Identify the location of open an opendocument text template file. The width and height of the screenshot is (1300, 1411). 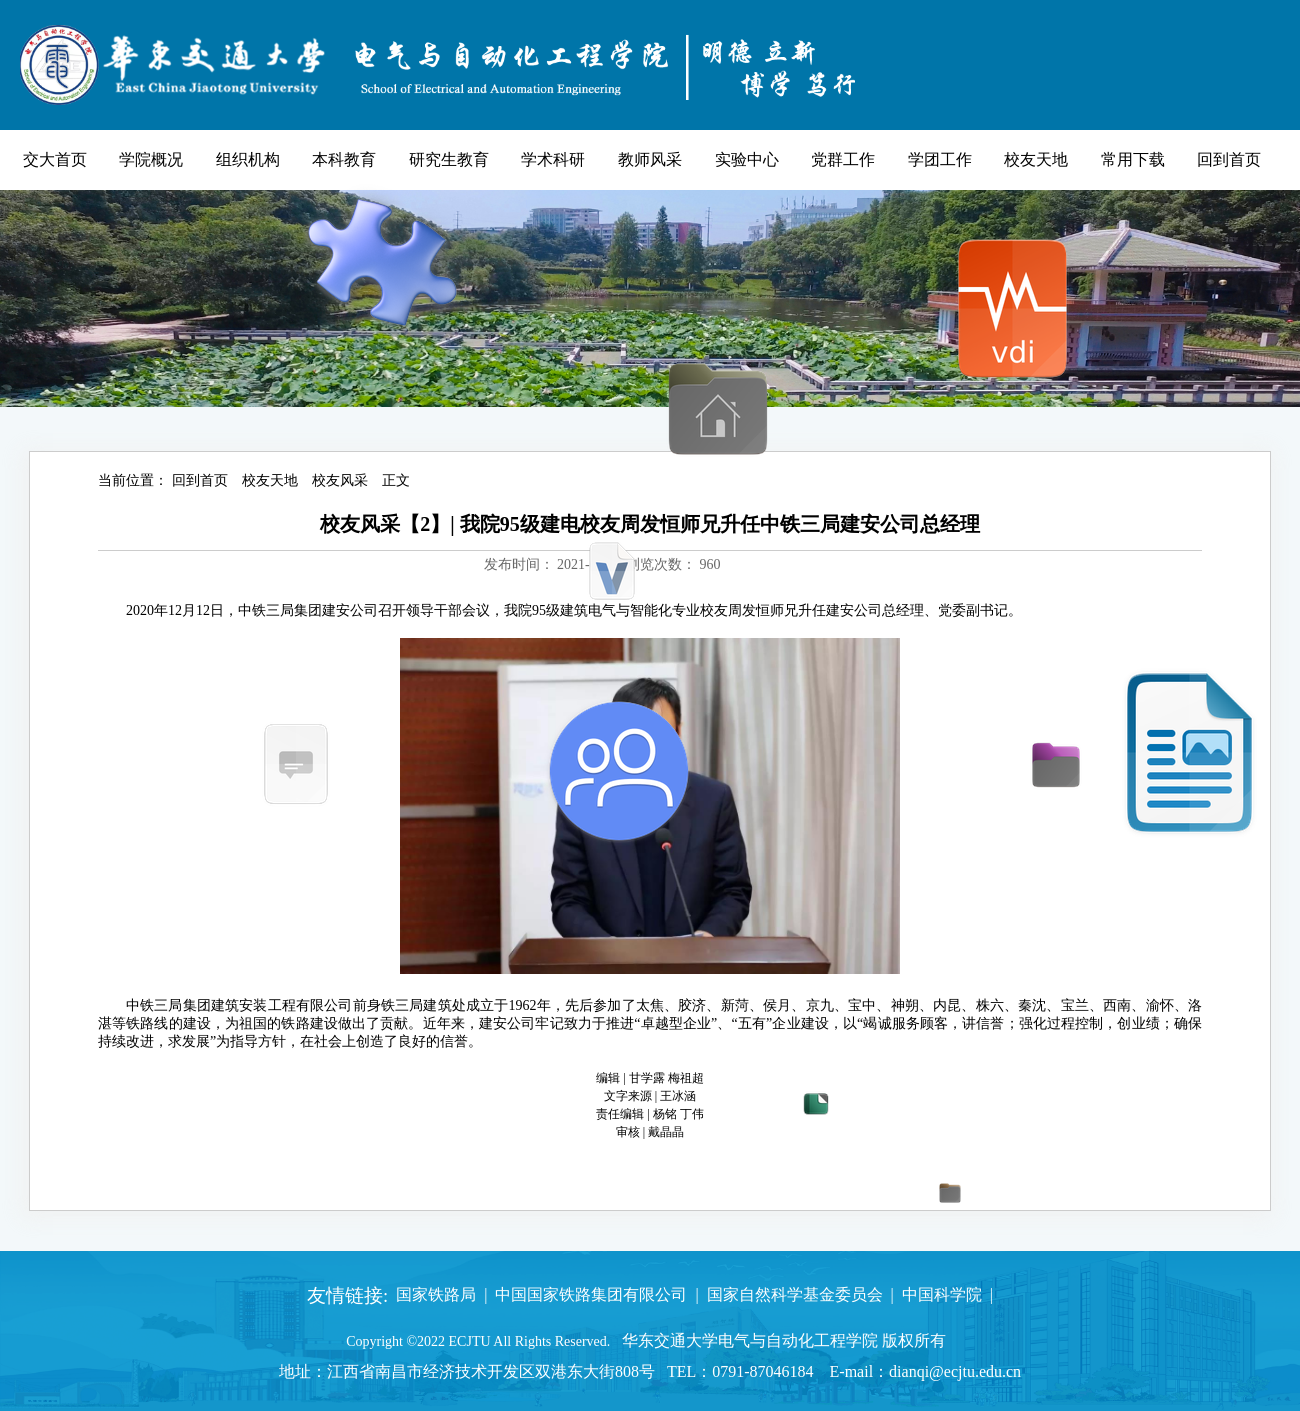
(1189, 752).